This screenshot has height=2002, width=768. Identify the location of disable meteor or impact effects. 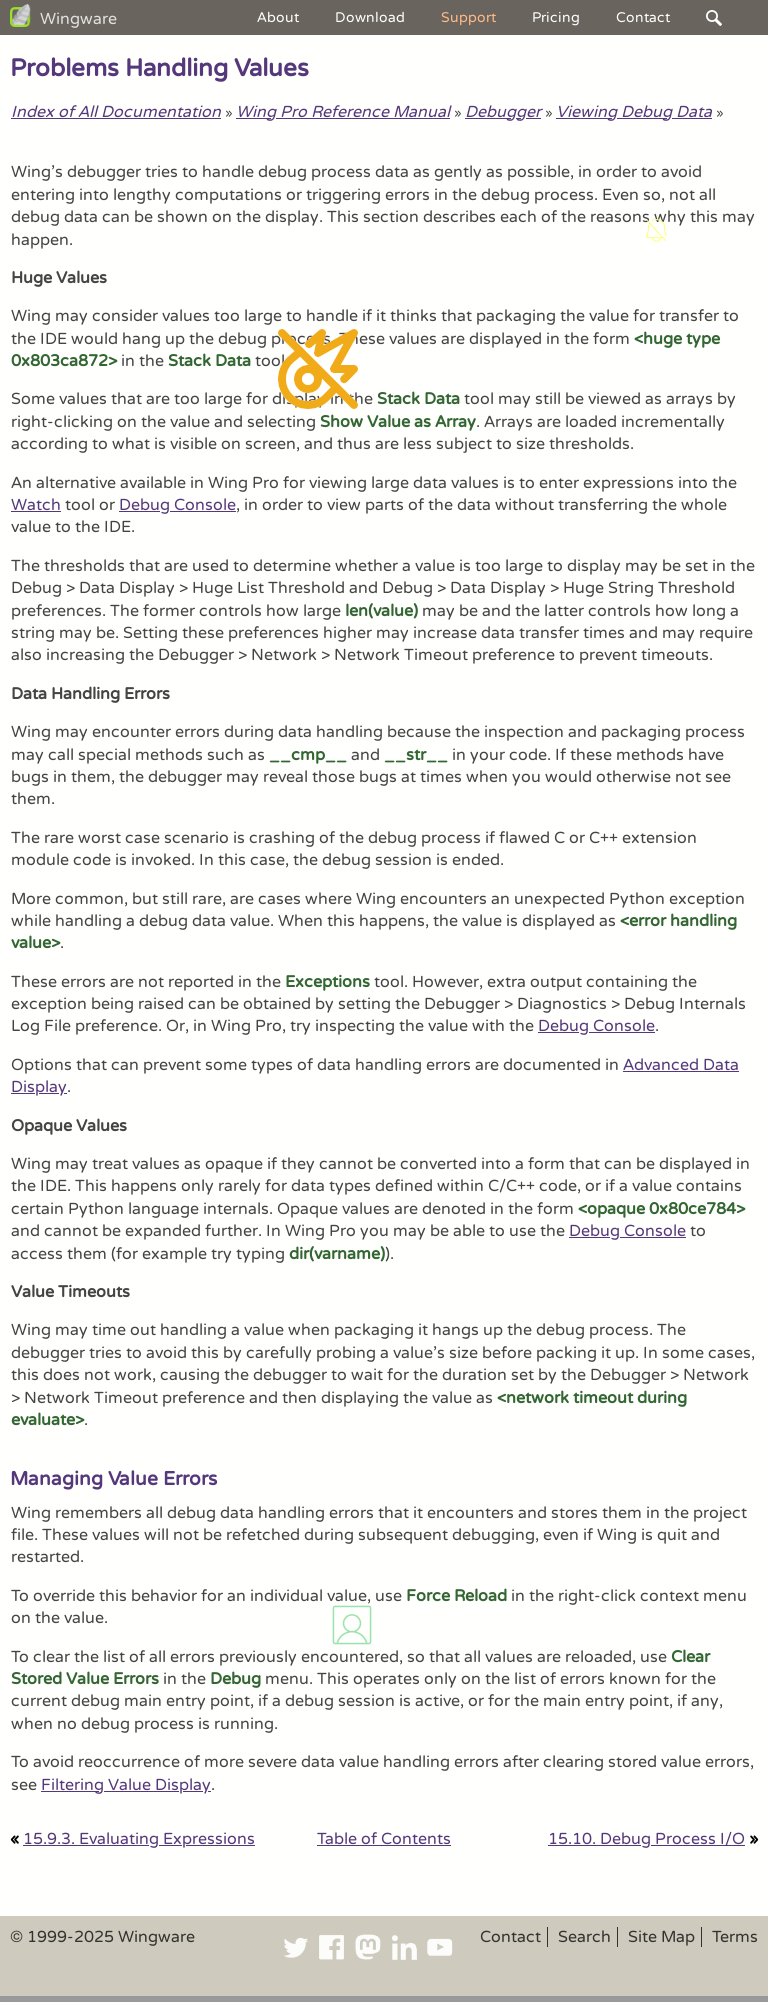
(318, 369).